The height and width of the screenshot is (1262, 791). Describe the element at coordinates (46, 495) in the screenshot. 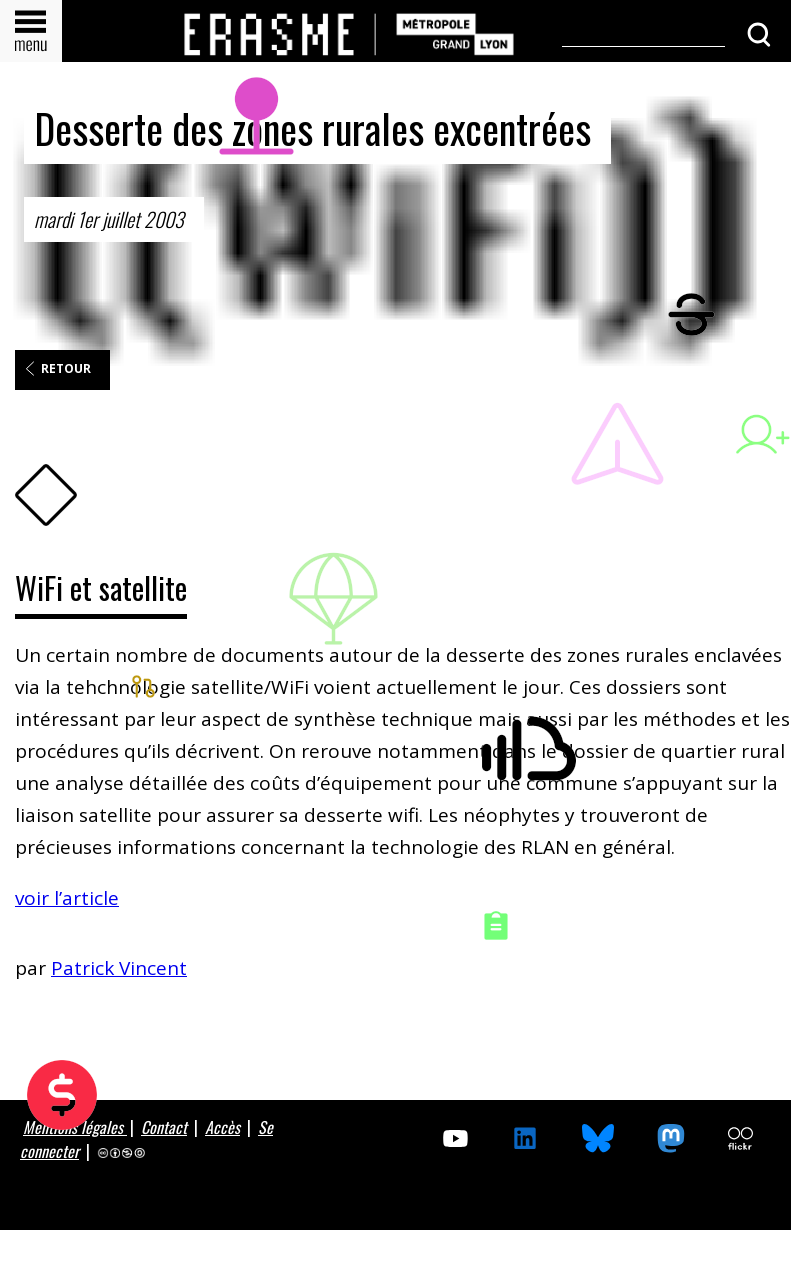

I see `indicates premium or valuable content` at that location.